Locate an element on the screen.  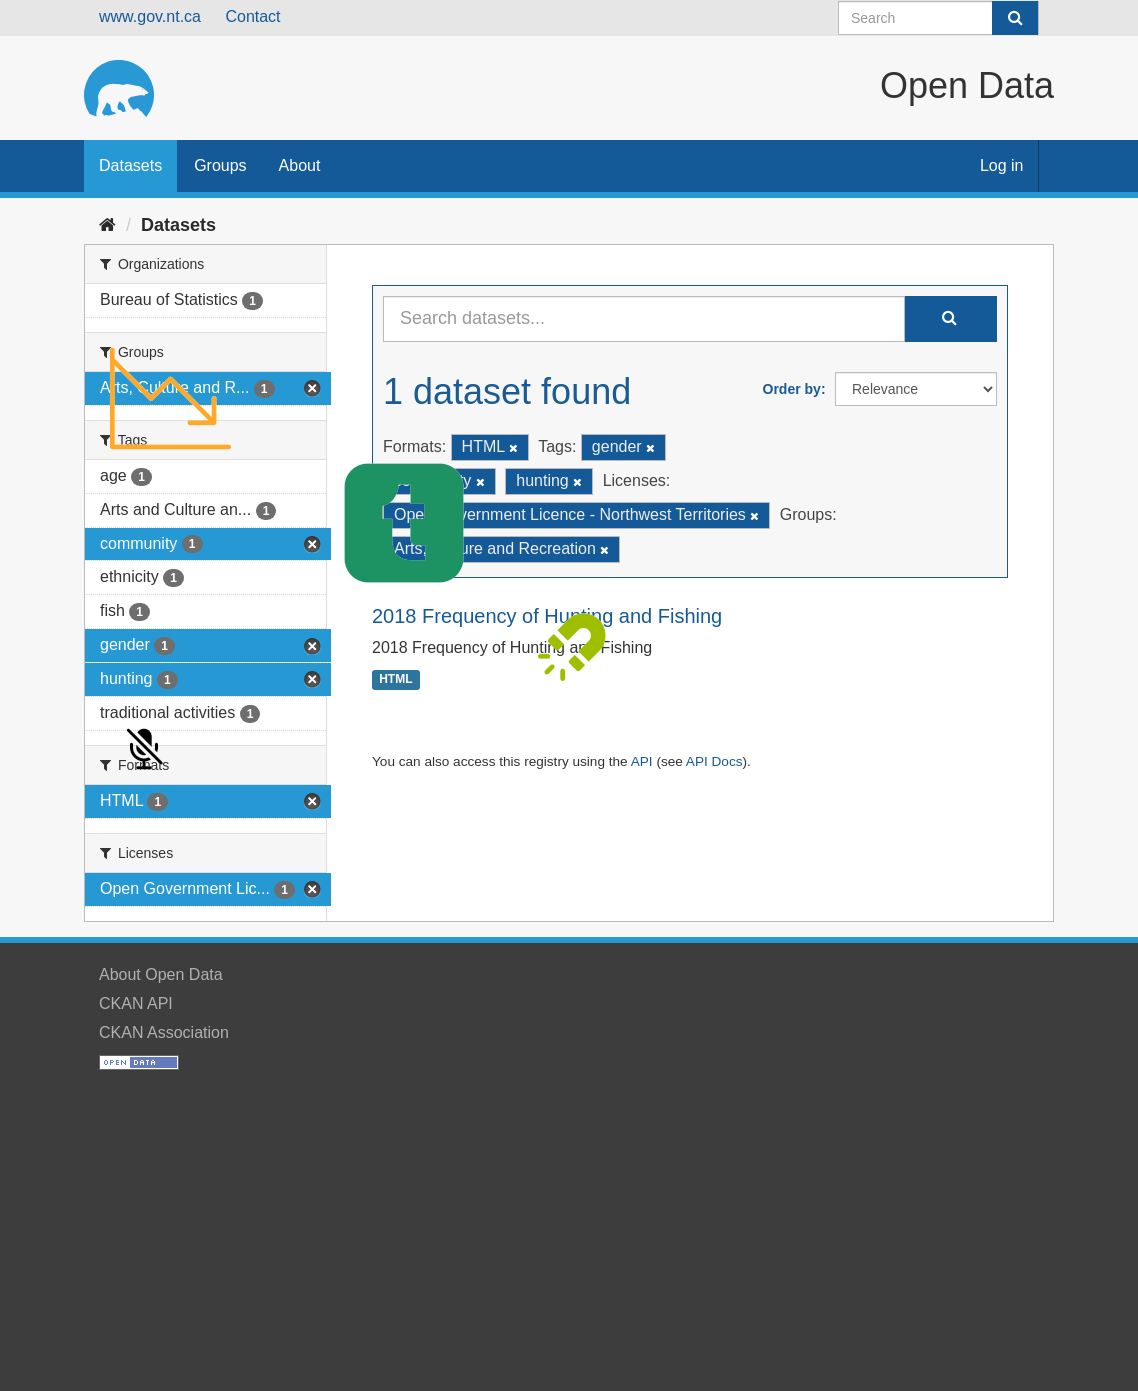
mute your microphone is located at coordinates (144, 749).